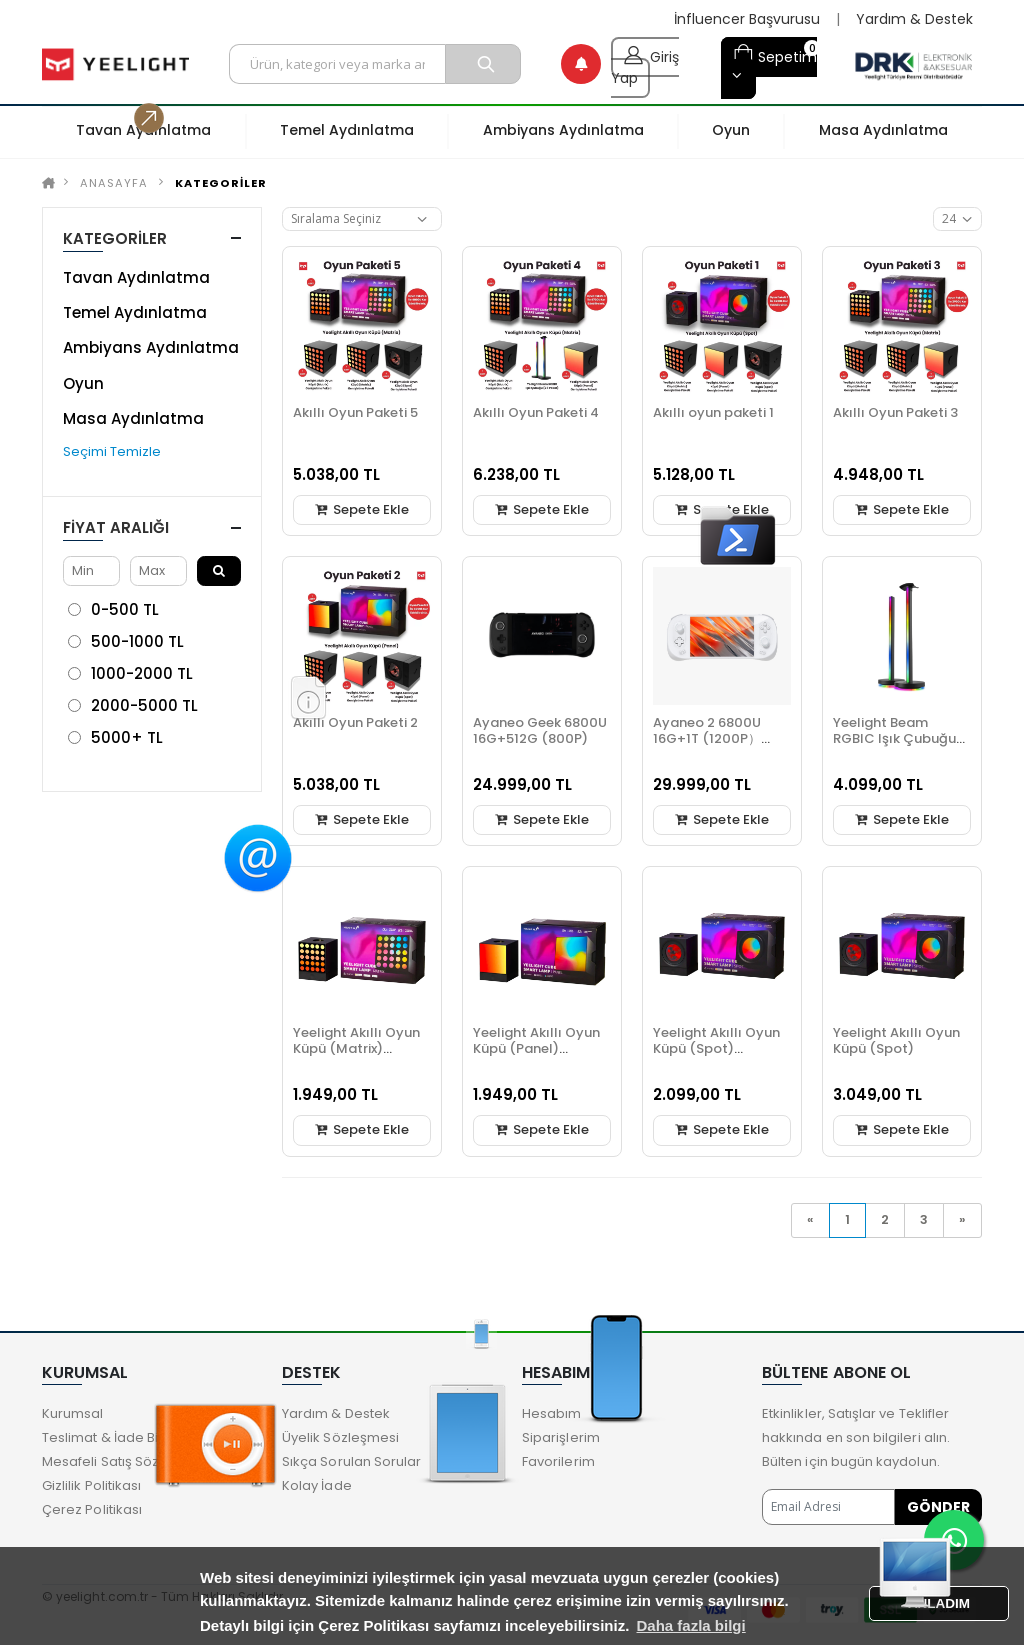 The image size is (1024, 1645). I want to click on iPod shuffle device connected, so click(215, 1422).